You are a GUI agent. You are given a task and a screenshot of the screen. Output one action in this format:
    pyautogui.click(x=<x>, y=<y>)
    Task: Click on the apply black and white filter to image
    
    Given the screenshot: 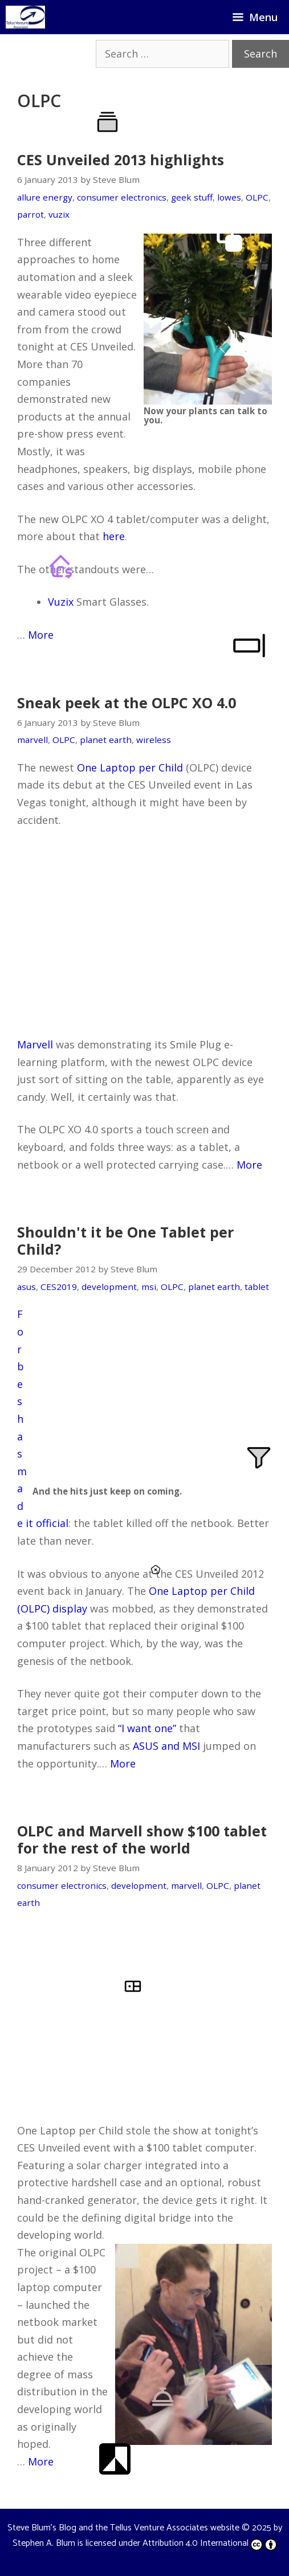 What is the action you would take?
    pyautogui.click(x=115, y=2459)
    